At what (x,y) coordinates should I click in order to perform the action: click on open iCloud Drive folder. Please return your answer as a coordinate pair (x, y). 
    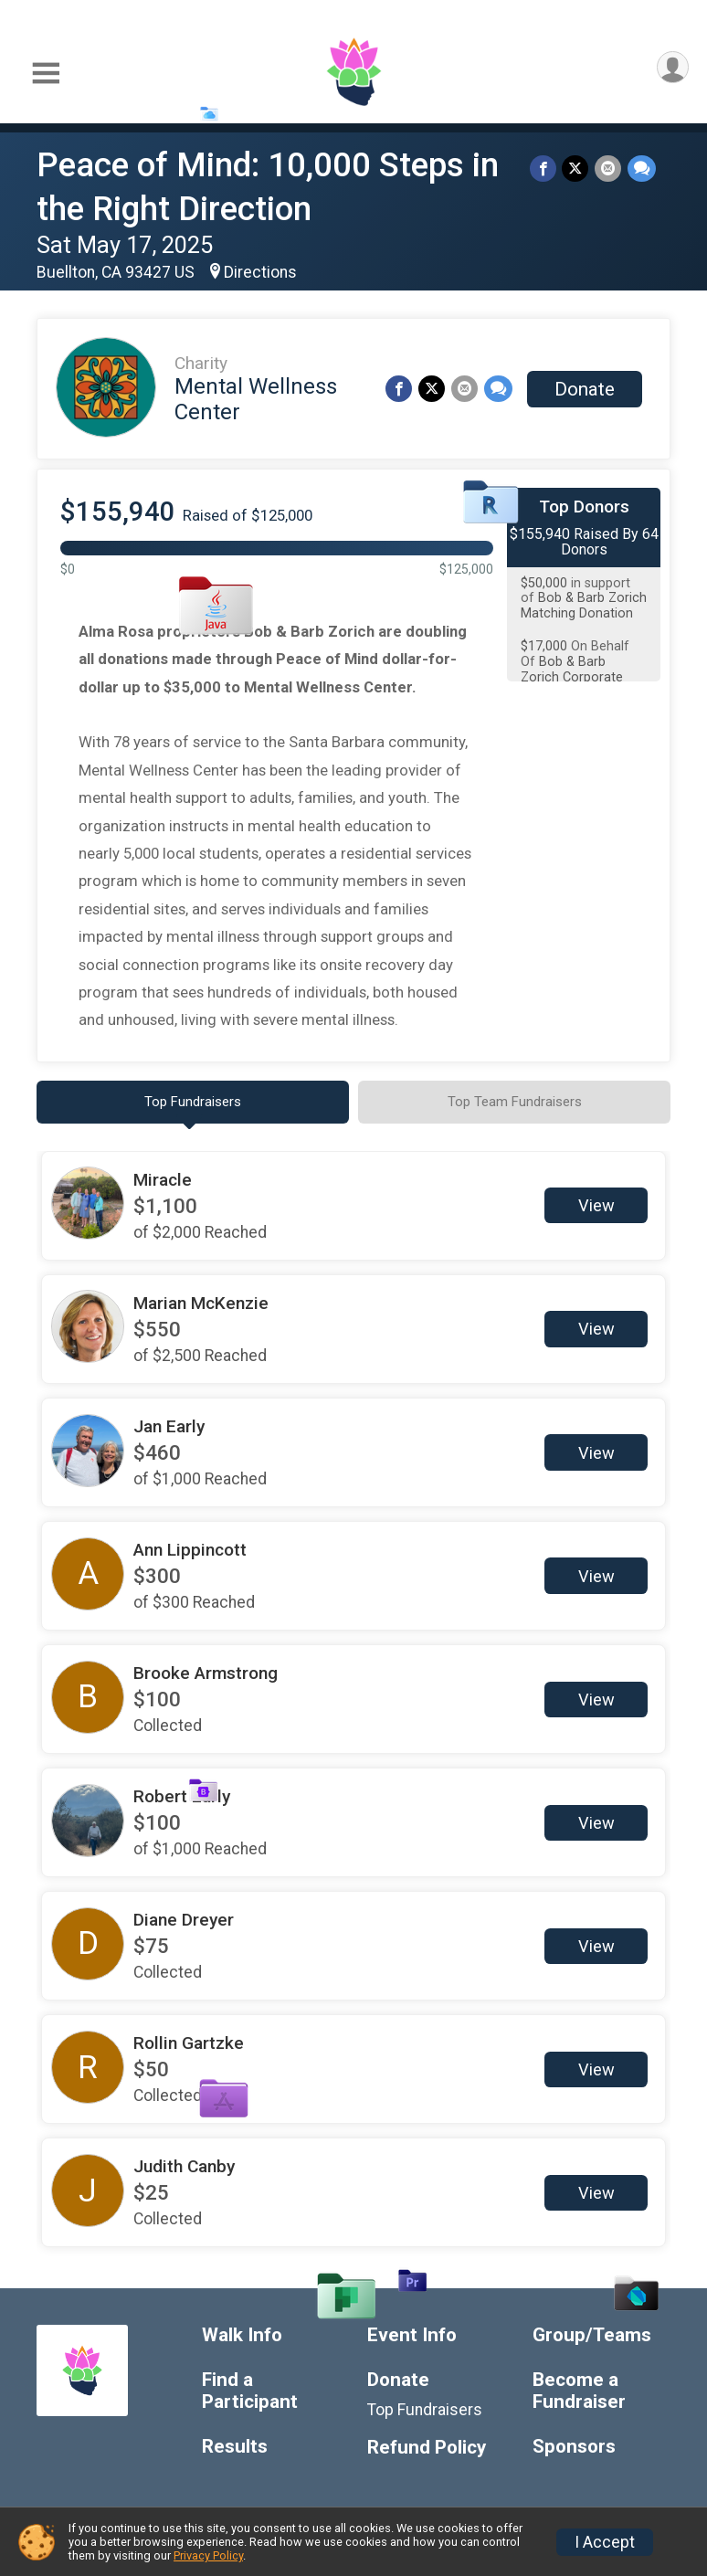
    Looking at the image, I should click on (209, 114).